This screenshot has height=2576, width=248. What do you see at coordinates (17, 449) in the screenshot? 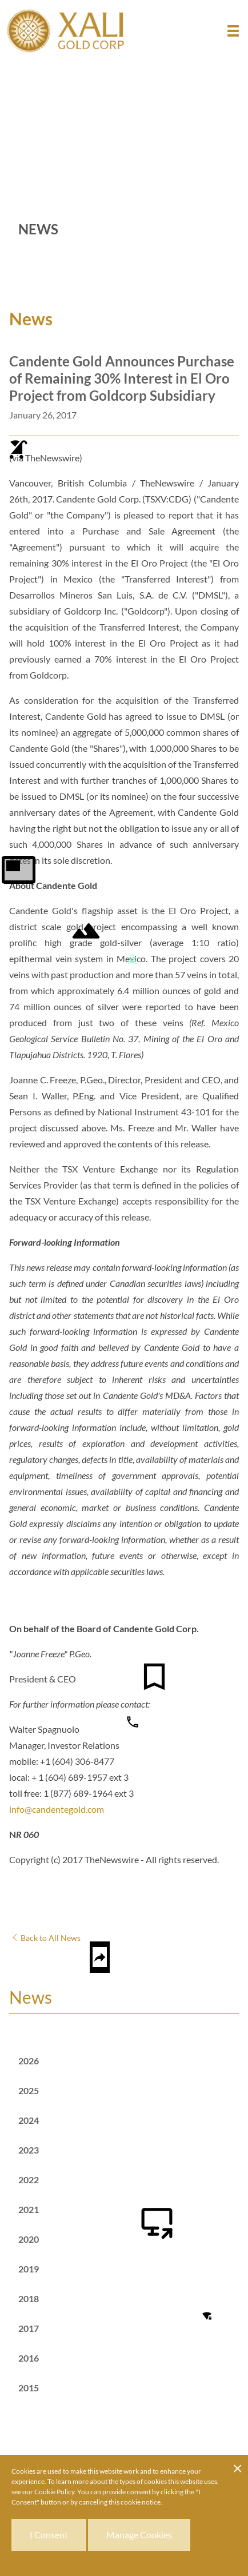
I see `indicates stroller-friendly or family amenities available` at bounding box center [17, 449].